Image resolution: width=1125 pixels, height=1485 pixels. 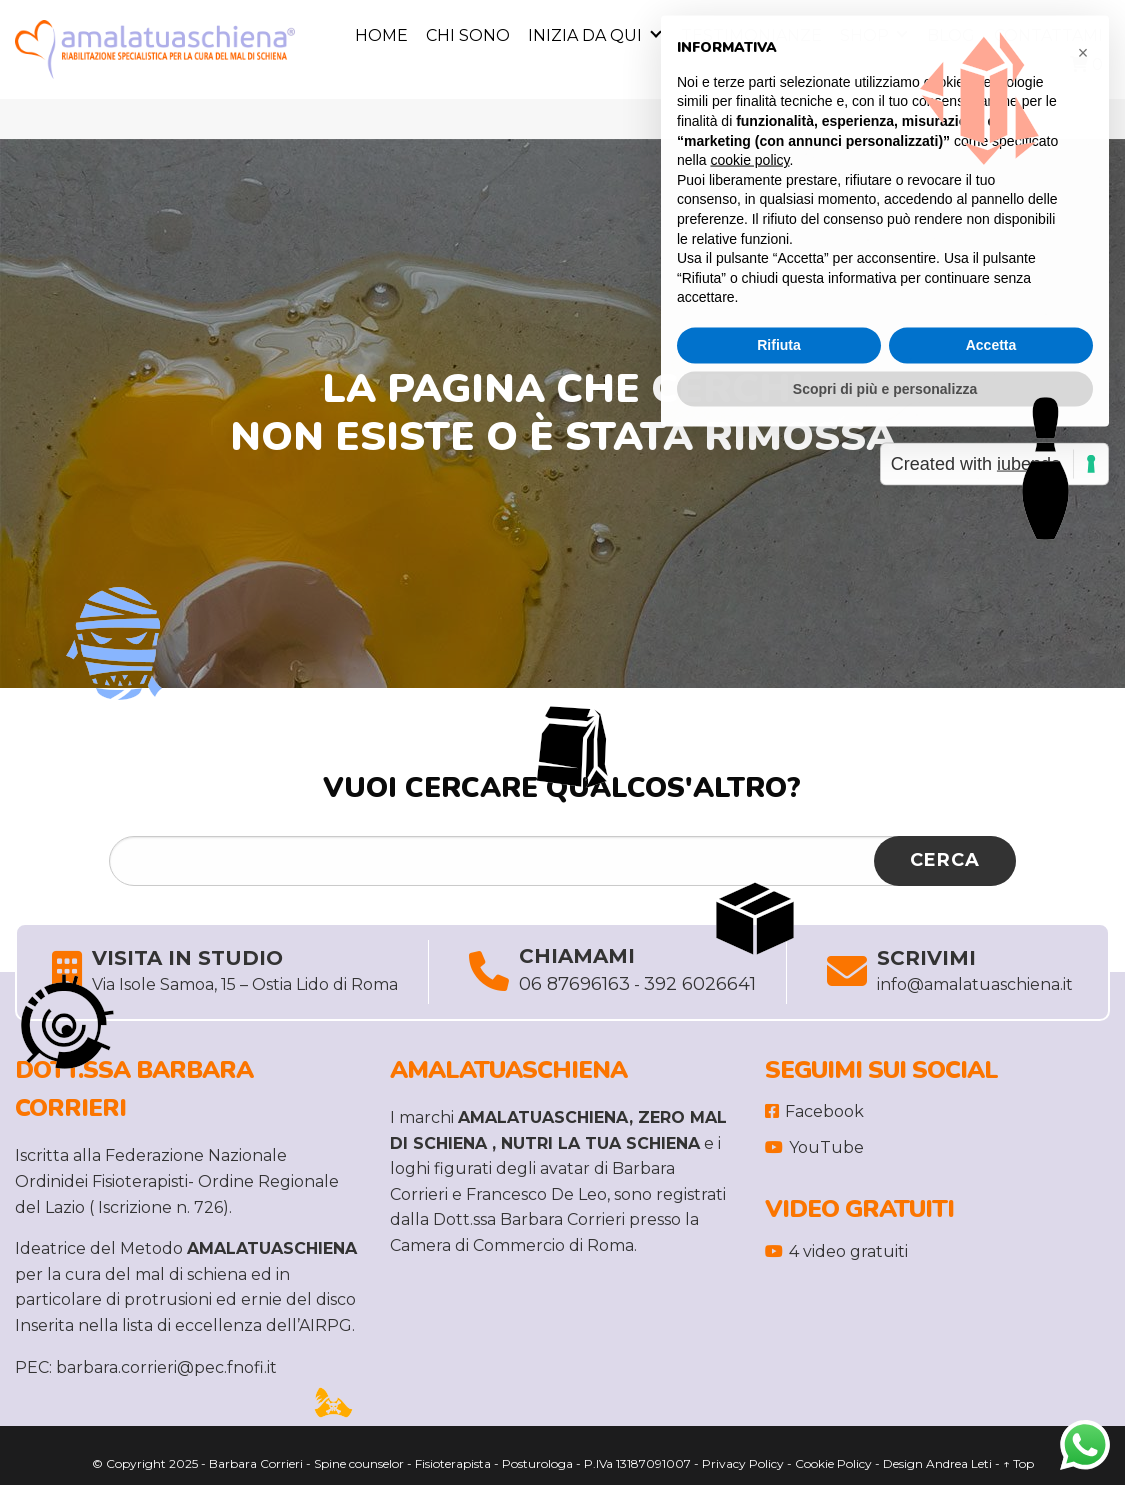 I want to click on collect or interact with a magic crystal item, so click(x=981, y=97).